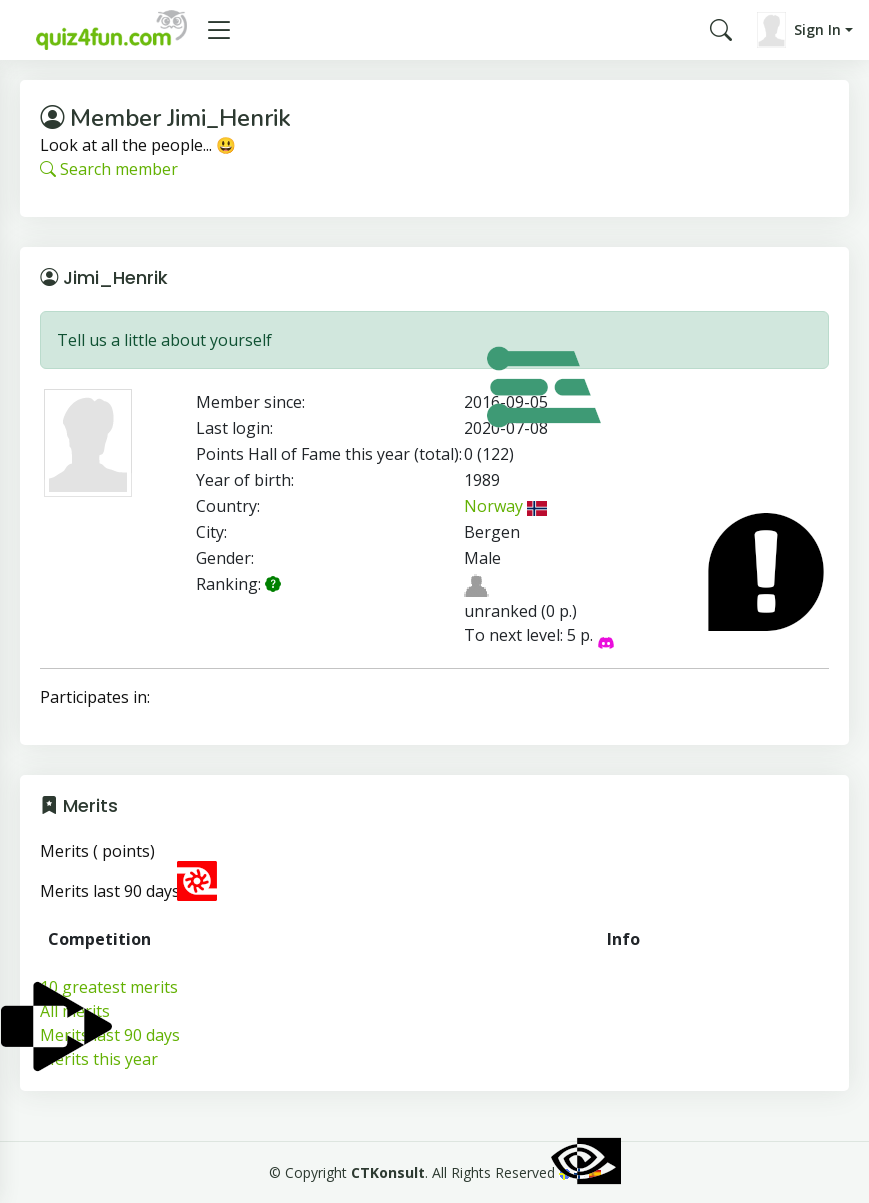 This screenshot has width=869, height=1203. Describe the element at coordinates (56, 1026) in the screenshot. I see `open screencastify screen recording app` at that location.